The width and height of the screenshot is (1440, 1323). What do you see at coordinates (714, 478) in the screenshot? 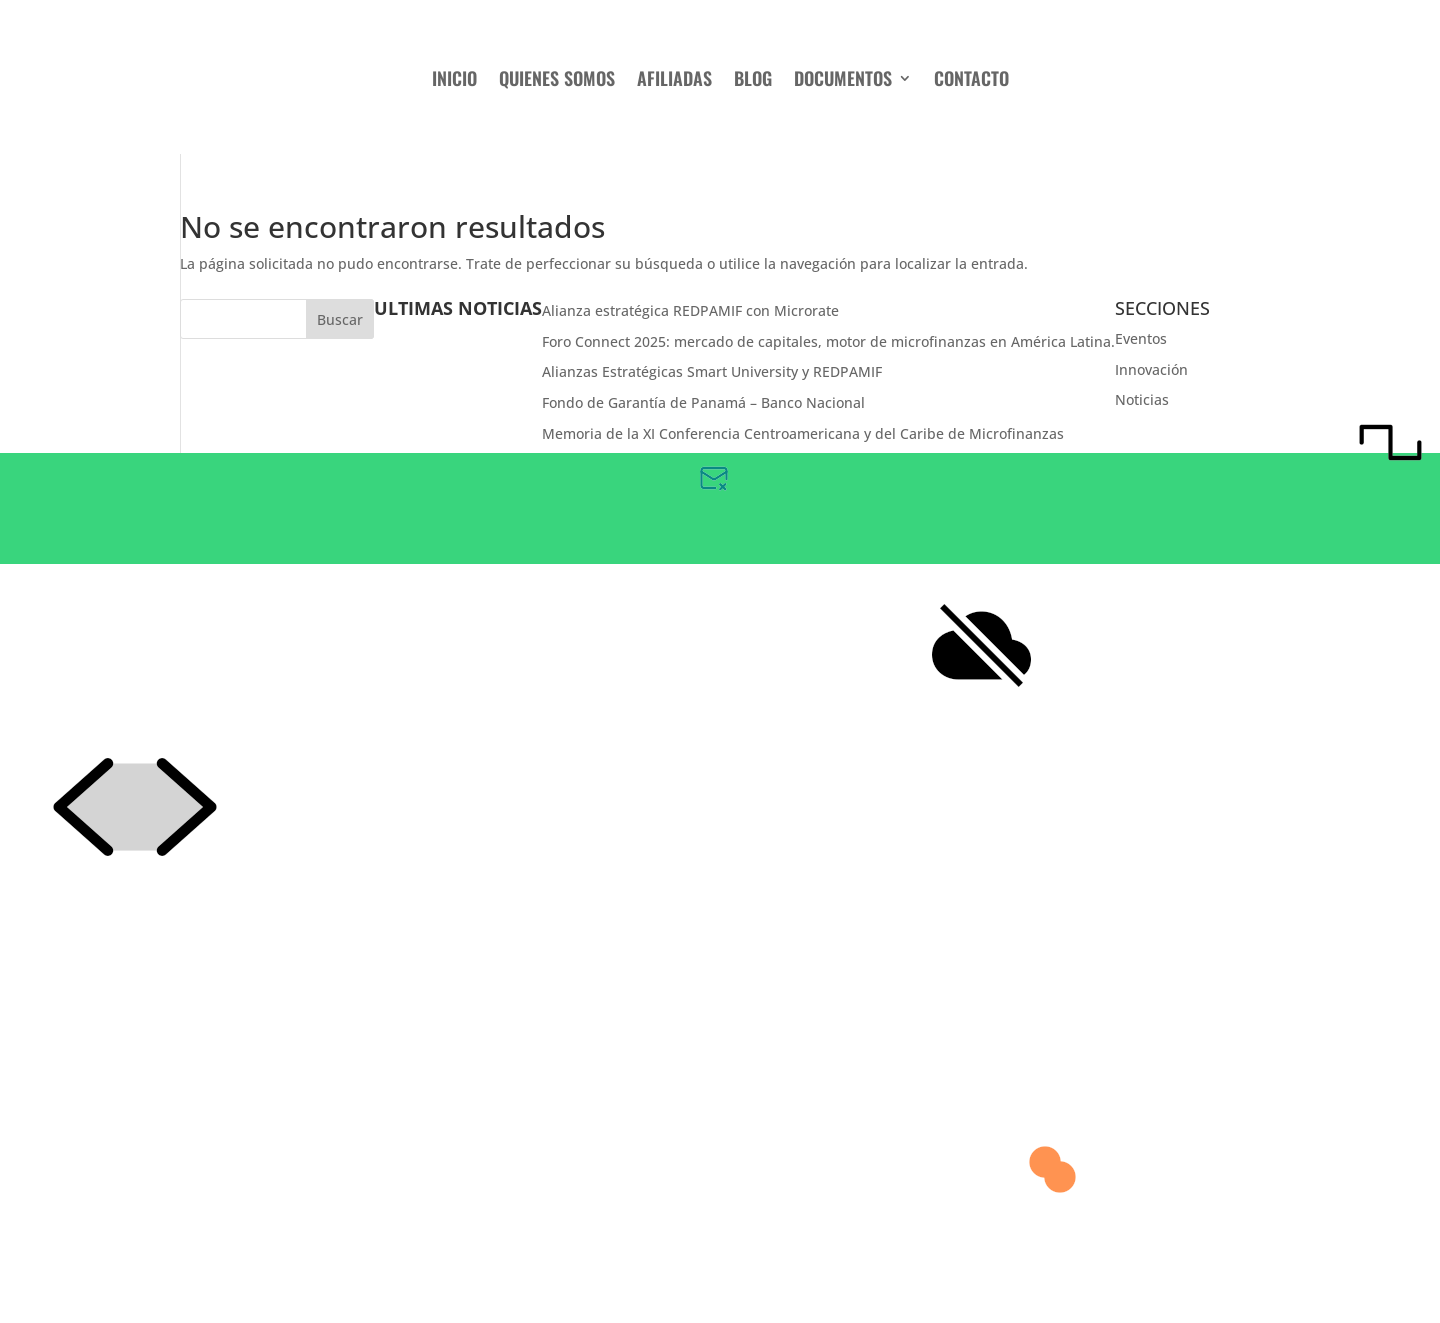
I see `delete an email message` at bounding box center [714, 478].